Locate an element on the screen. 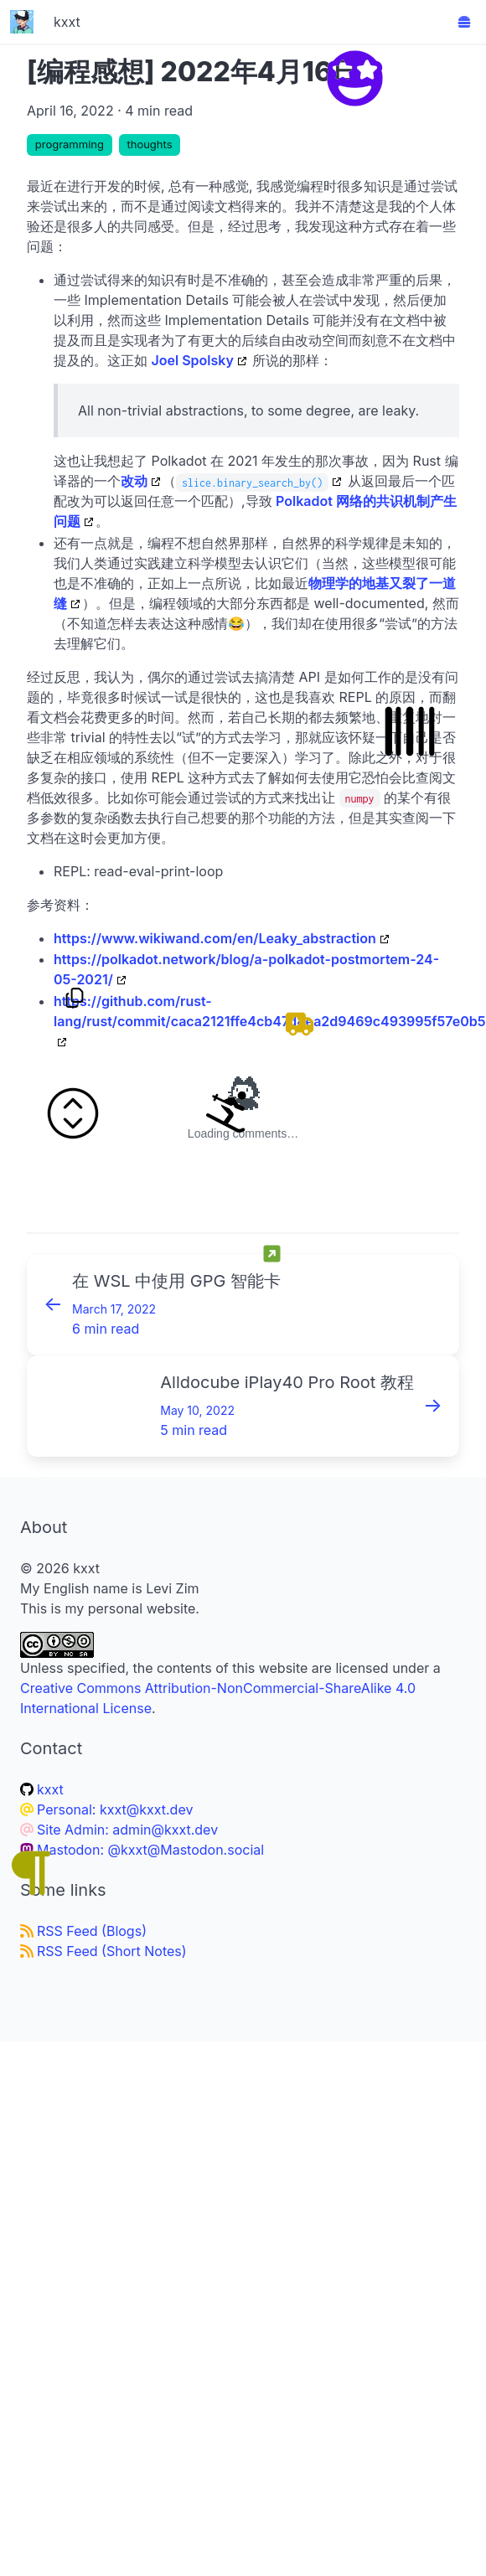  expand or collapse content is located at coordinates (73, 1113).